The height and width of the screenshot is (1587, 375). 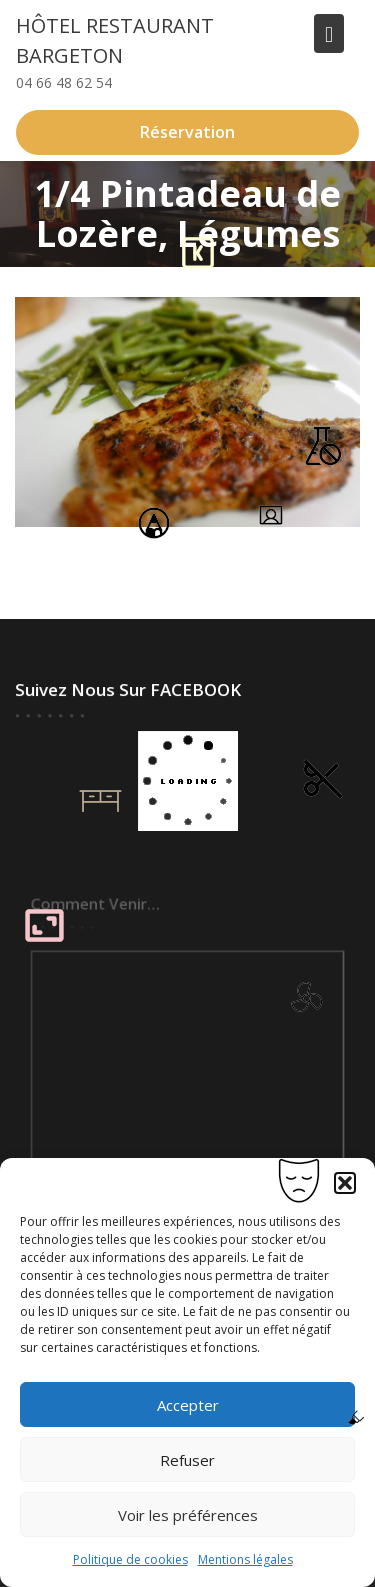 I want to click on indicates sad or negative mood/emotion, so click(x=299, y=1179).